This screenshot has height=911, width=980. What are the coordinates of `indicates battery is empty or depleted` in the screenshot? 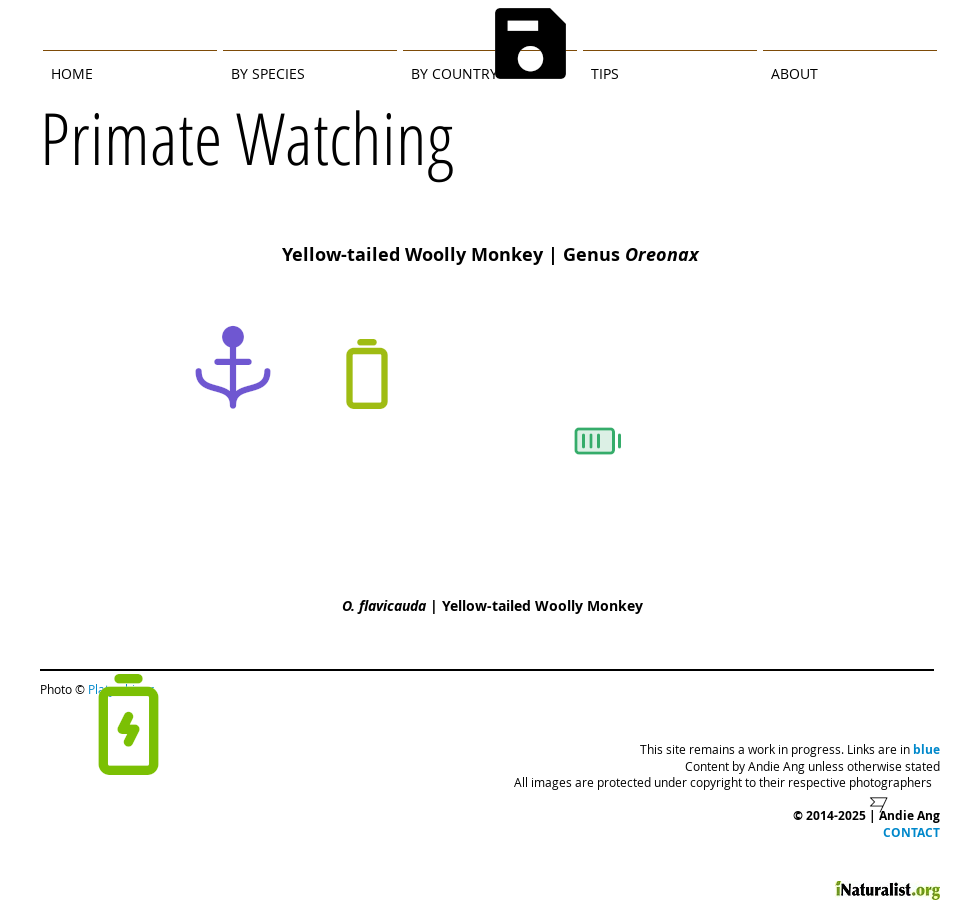 It's located at (367, 374).